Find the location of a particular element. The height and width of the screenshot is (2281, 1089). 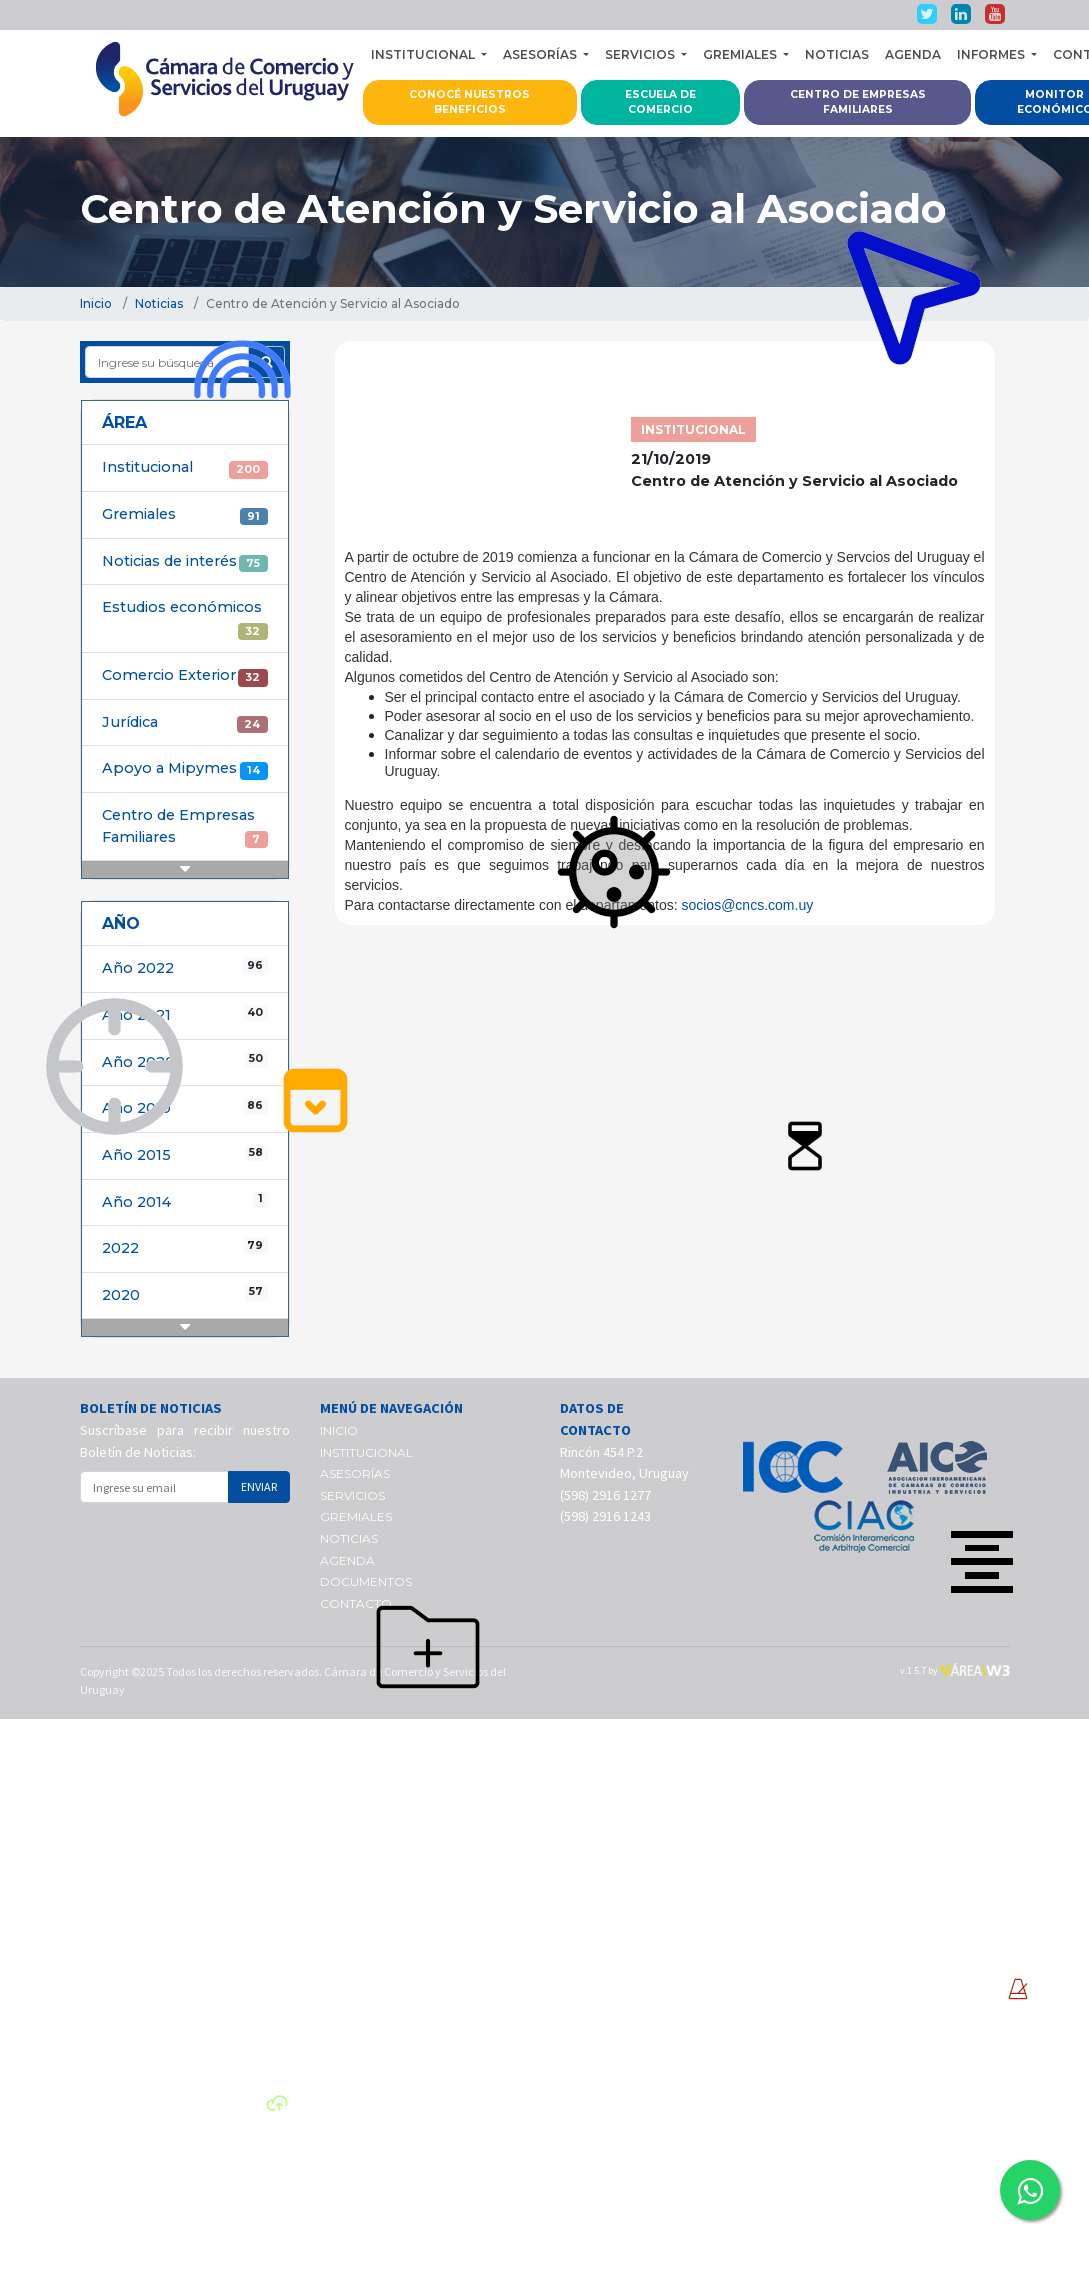

create a new folder is located at coordinates (428, 1645).